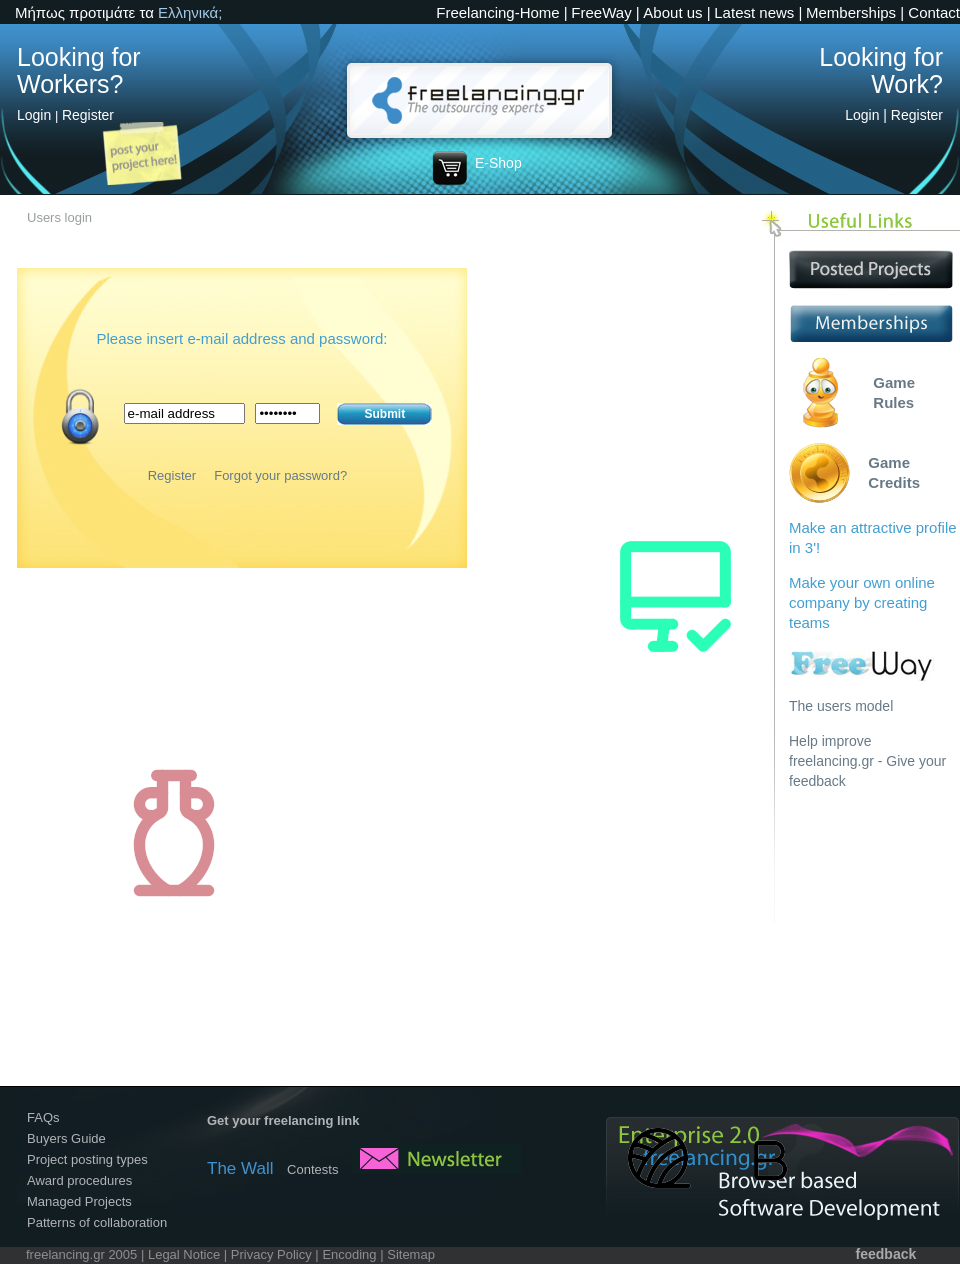 The width and height of the screenshot is (960, 1264). Describe the element at coordinates (769, 1160) in the screenshot. I see `apply bold formatting to selected text` at that location.